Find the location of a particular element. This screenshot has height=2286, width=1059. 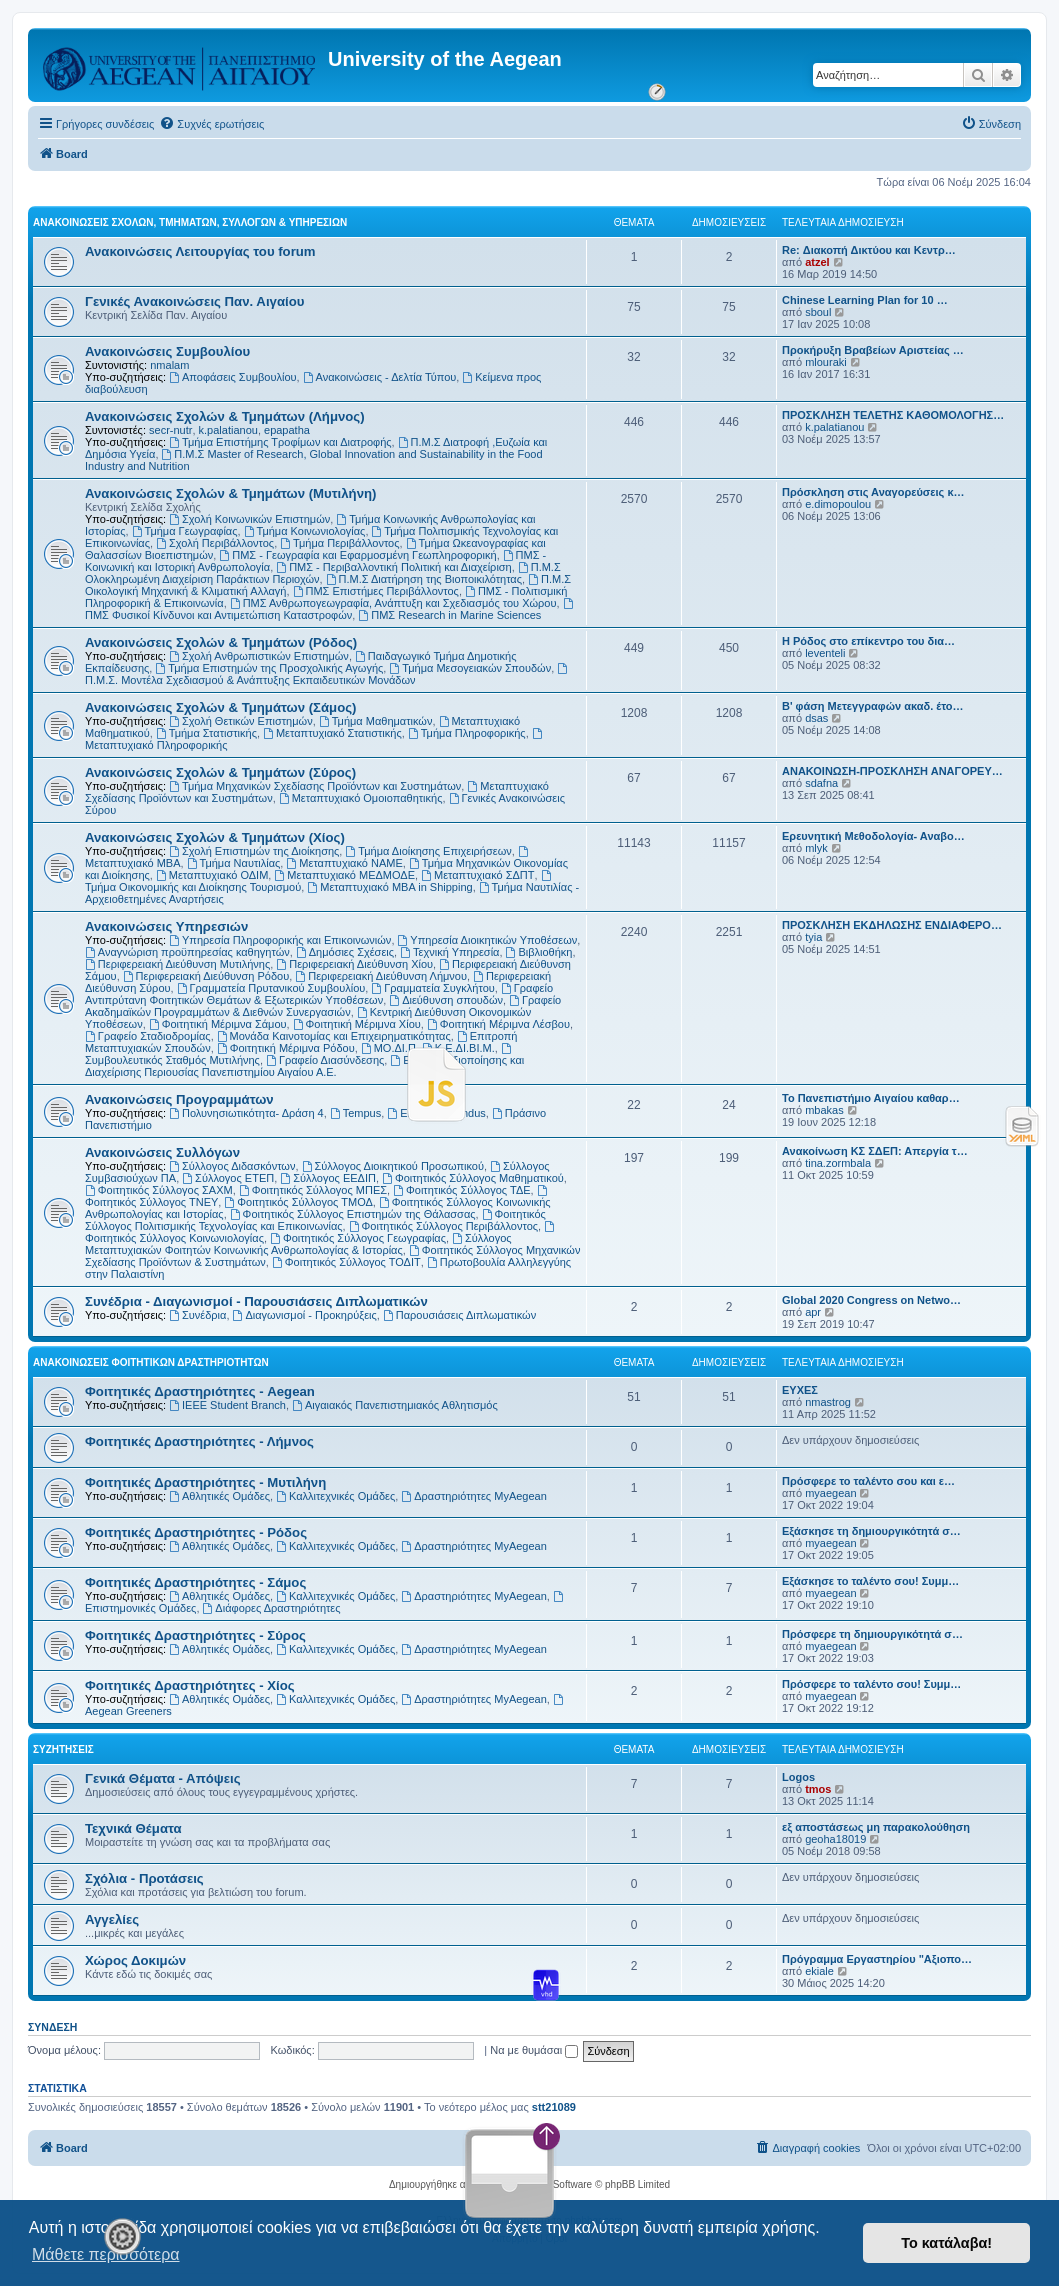

virtualbox virtual hard disk file is located at coordinates (546, 1985).